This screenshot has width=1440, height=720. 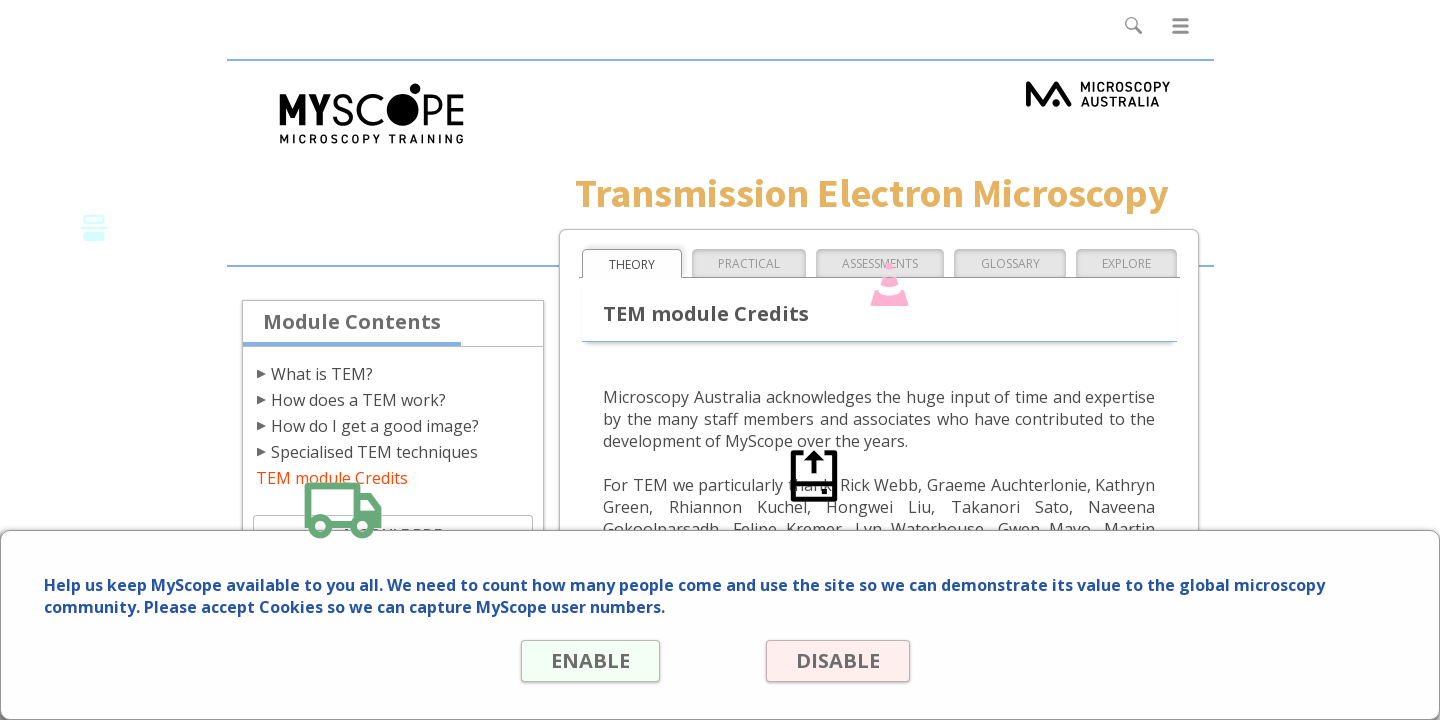 What do you see at coordinates (889, 284) in the screenshot?
I see `open VLC media player` at bounding box center [889, 284].